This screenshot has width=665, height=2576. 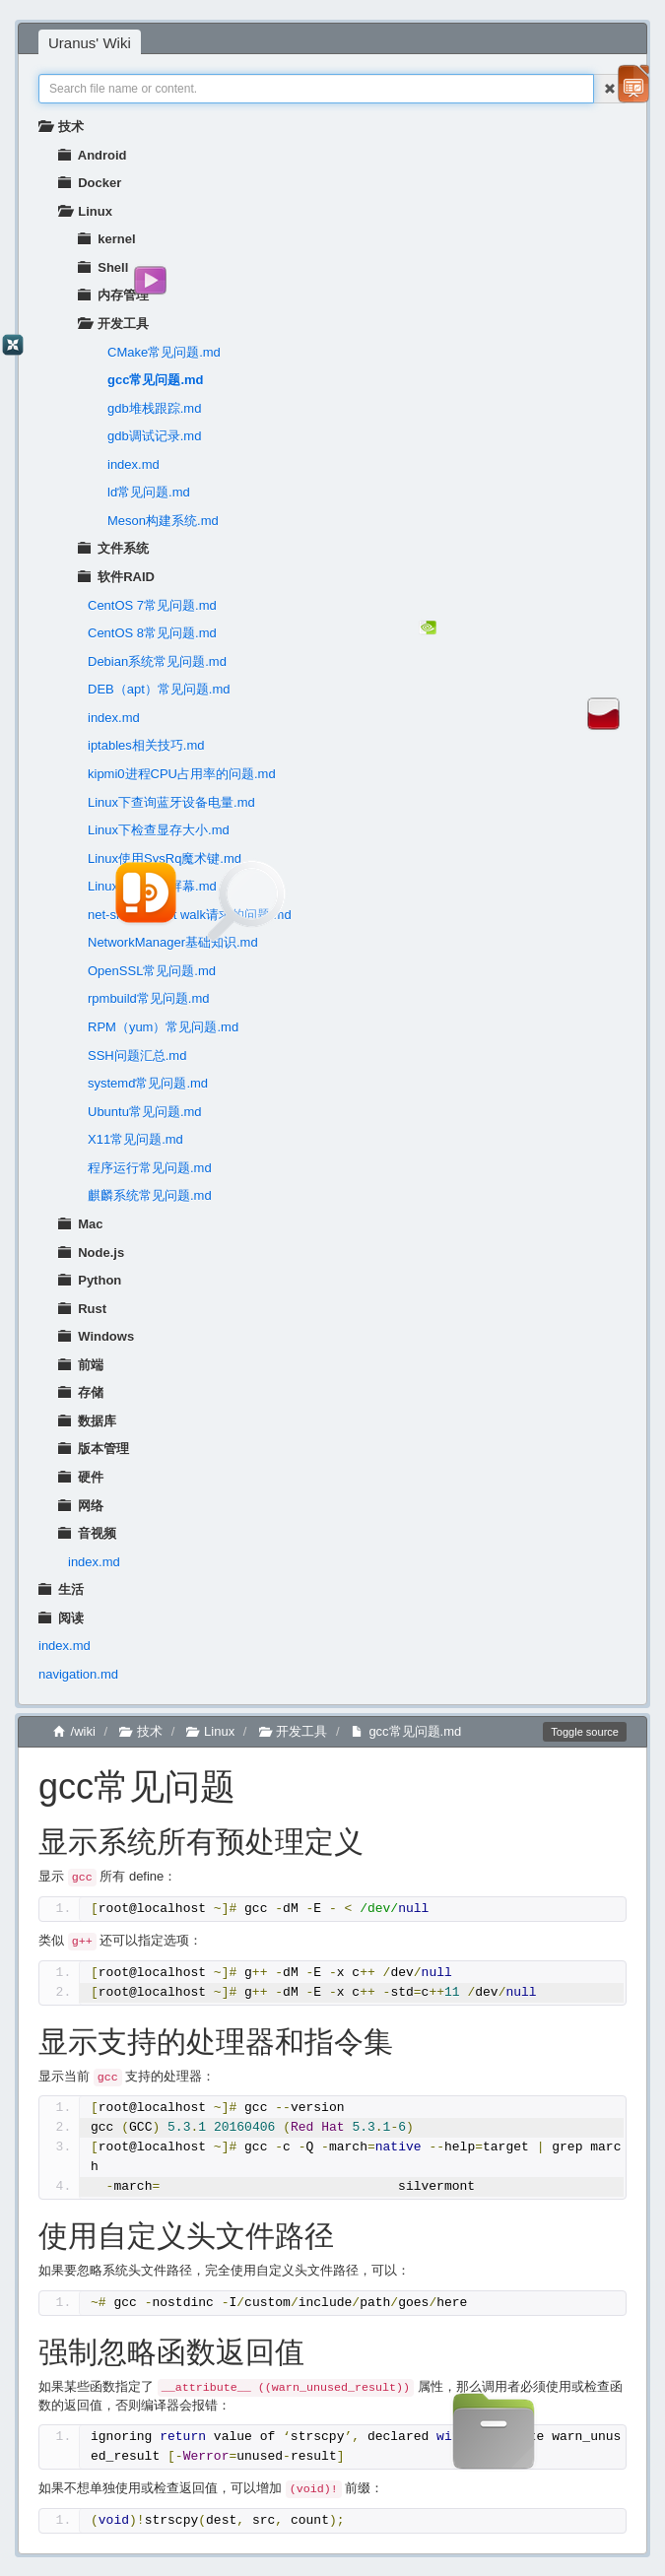 What do you see at coordinates (150, 280) in the screenshot?
I see `open media player application` at bounding box center [150, 280].